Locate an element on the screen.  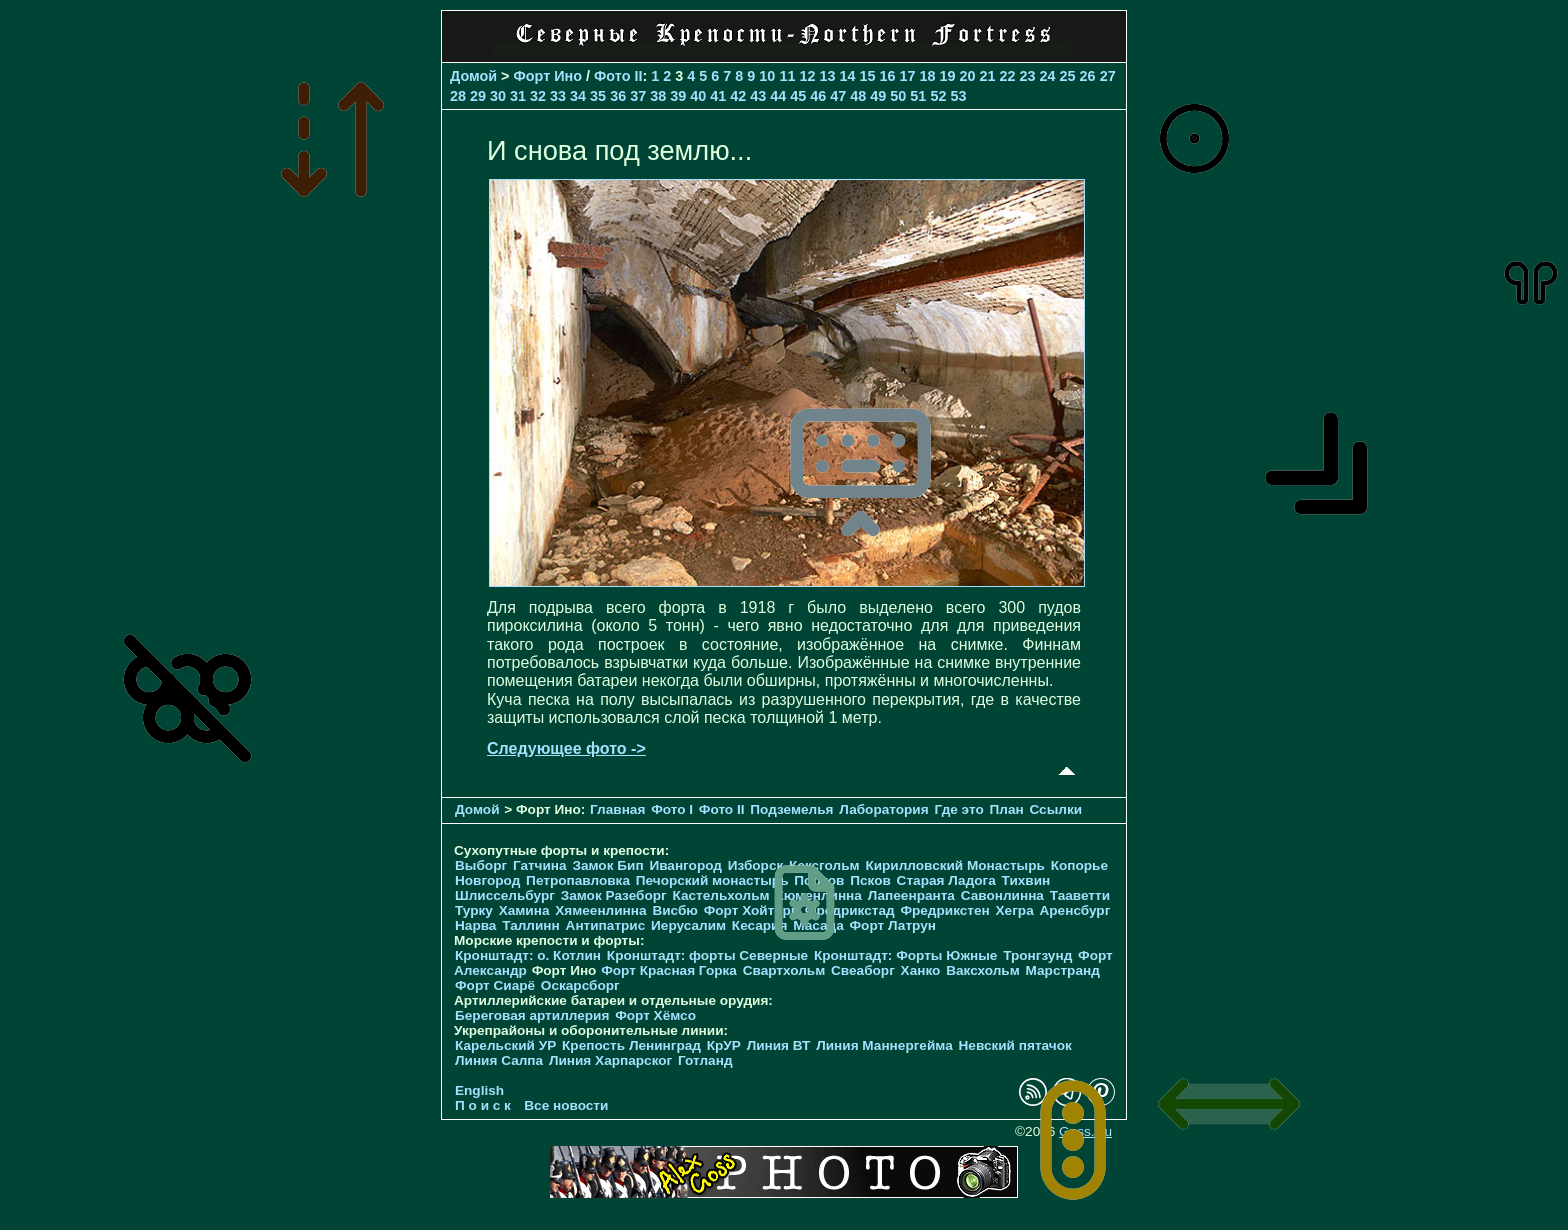
olympics feature disabled is located at coordinates (187, 698).